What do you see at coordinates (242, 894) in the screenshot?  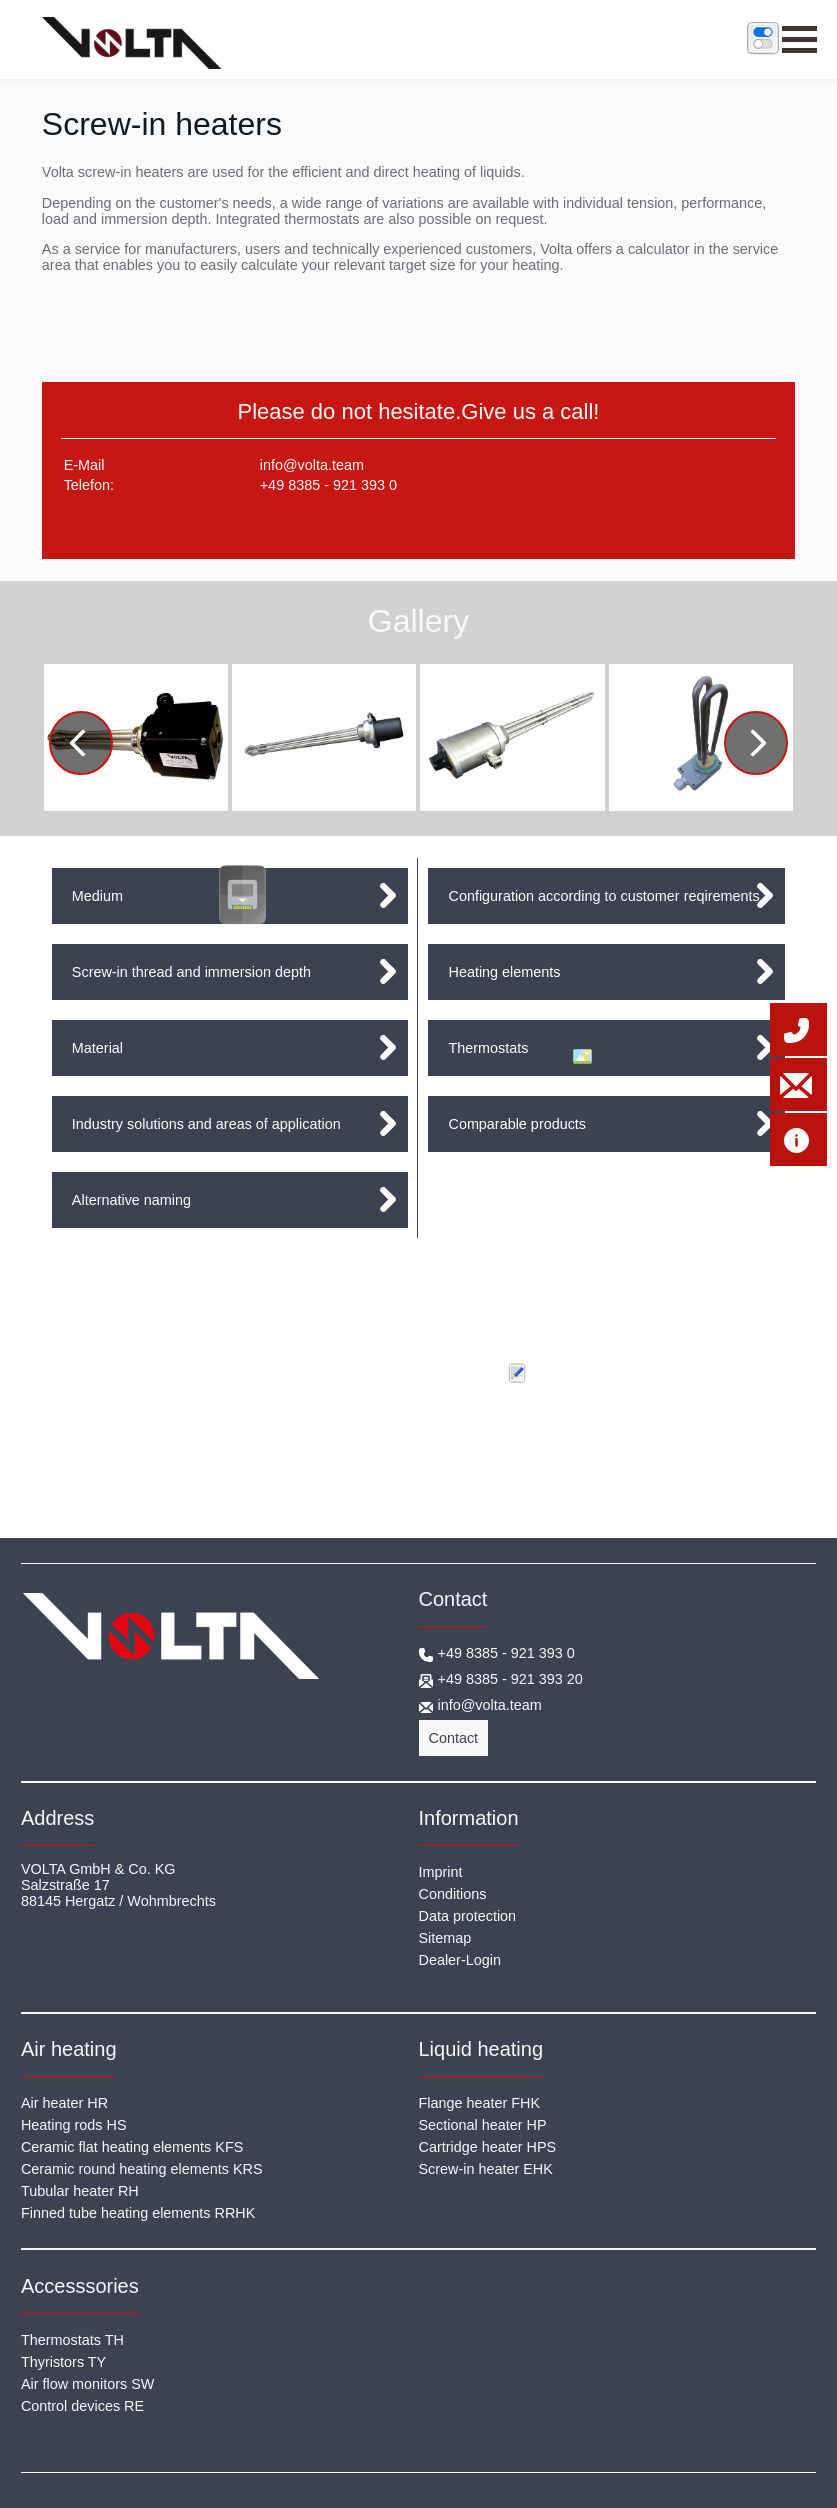 I see `a ROM file or cartridge game data` at bounding box center [242, 894].